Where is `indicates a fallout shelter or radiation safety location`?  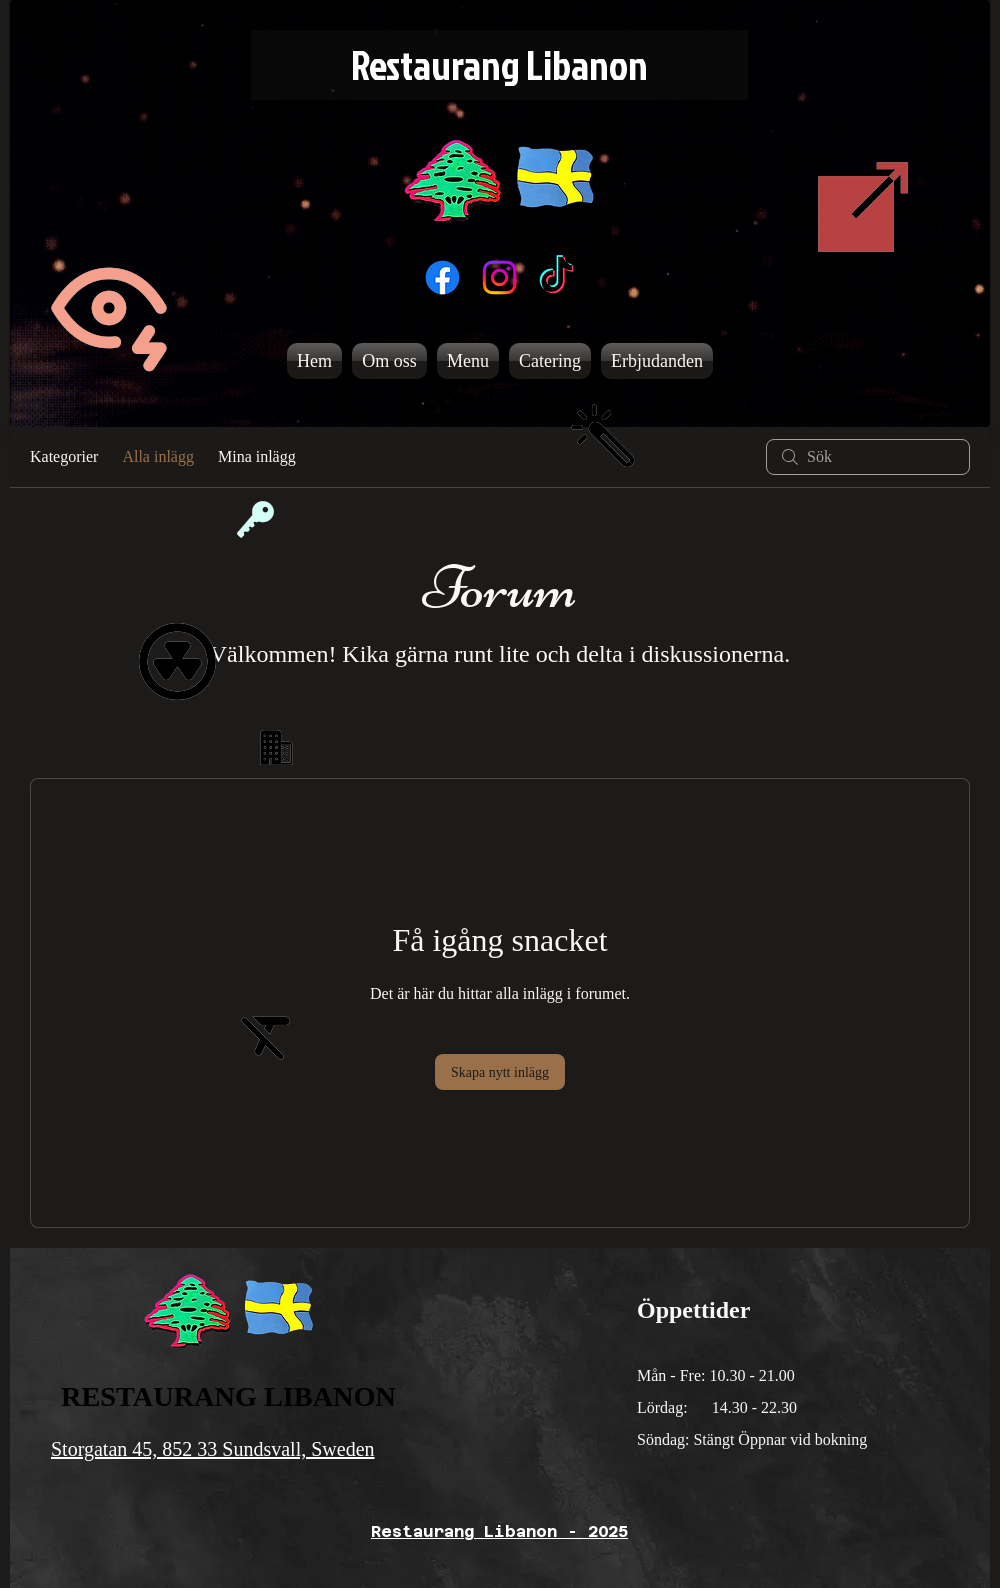
indicates a fallout shelter or radiation safety location is located at coordinates (177, 661).